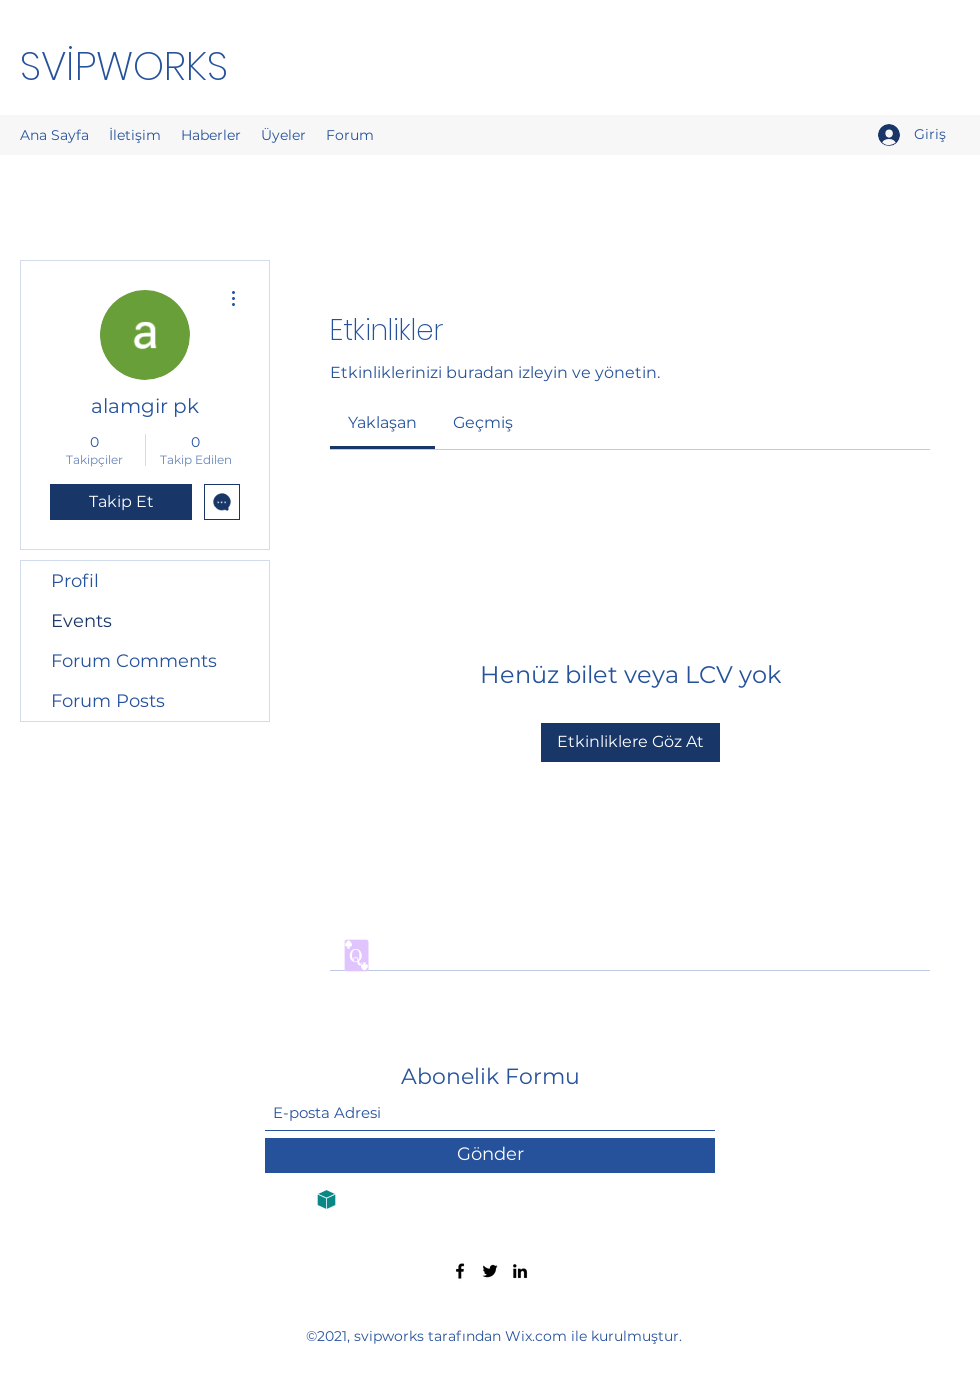  What do you see at coordinates (356, 955) in the screenshot?
I see `queen of spades playing card` at bounding box center [356, 955].